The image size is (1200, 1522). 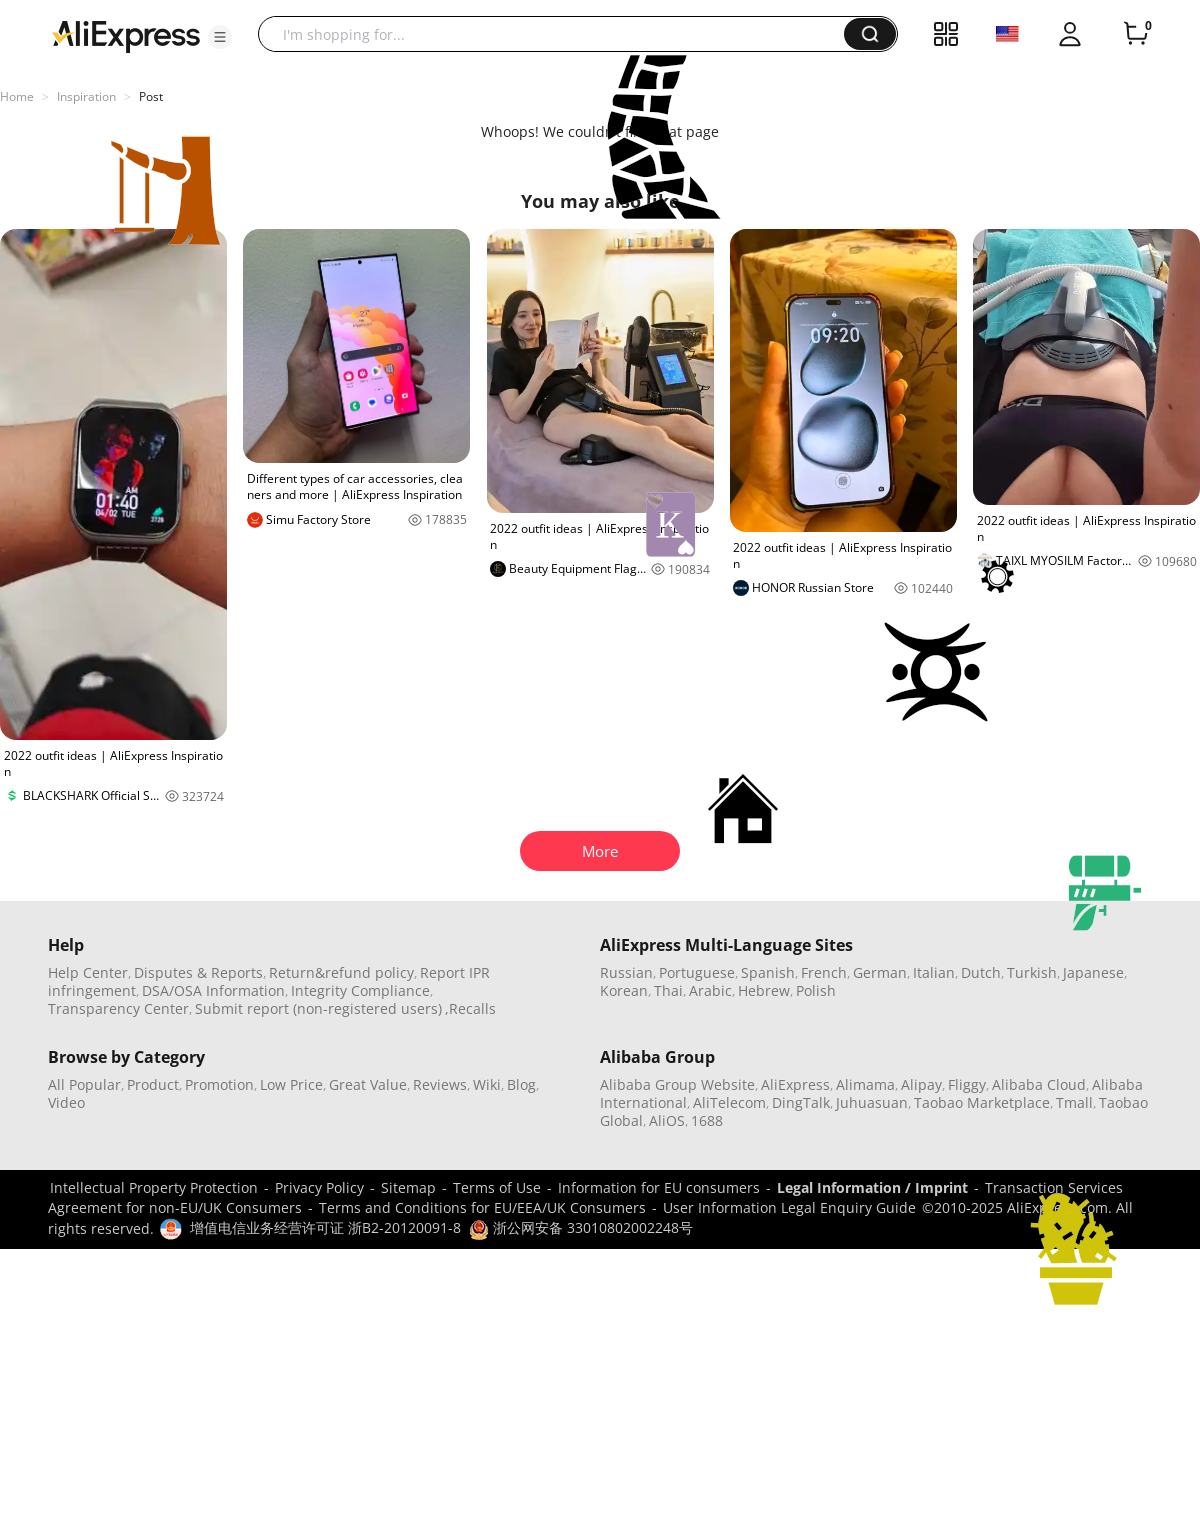 I want to click on access settings or preferences, so click(x=997, y=576).